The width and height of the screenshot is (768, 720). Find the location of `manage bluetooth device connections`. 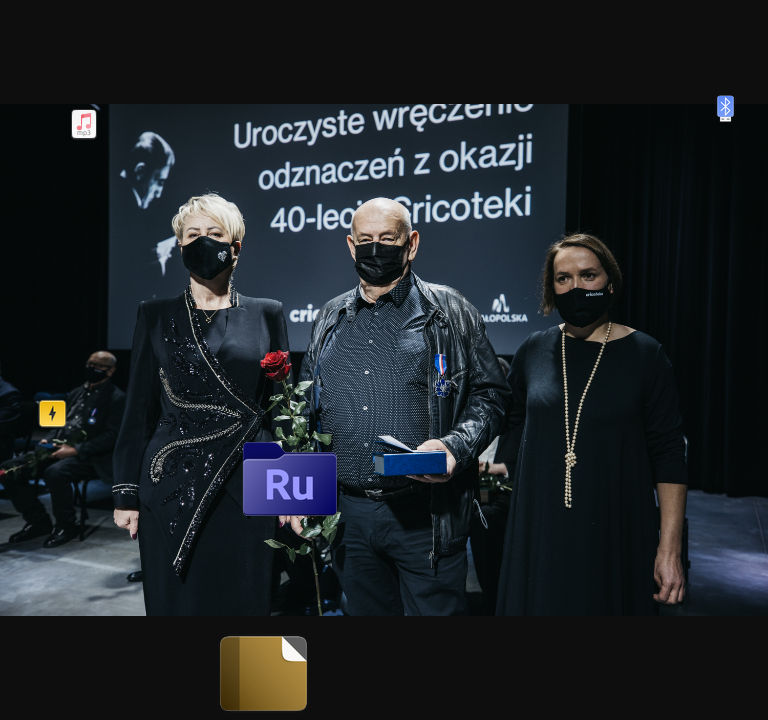

manage bluetooth device connections is located at coordinates (725, 108).